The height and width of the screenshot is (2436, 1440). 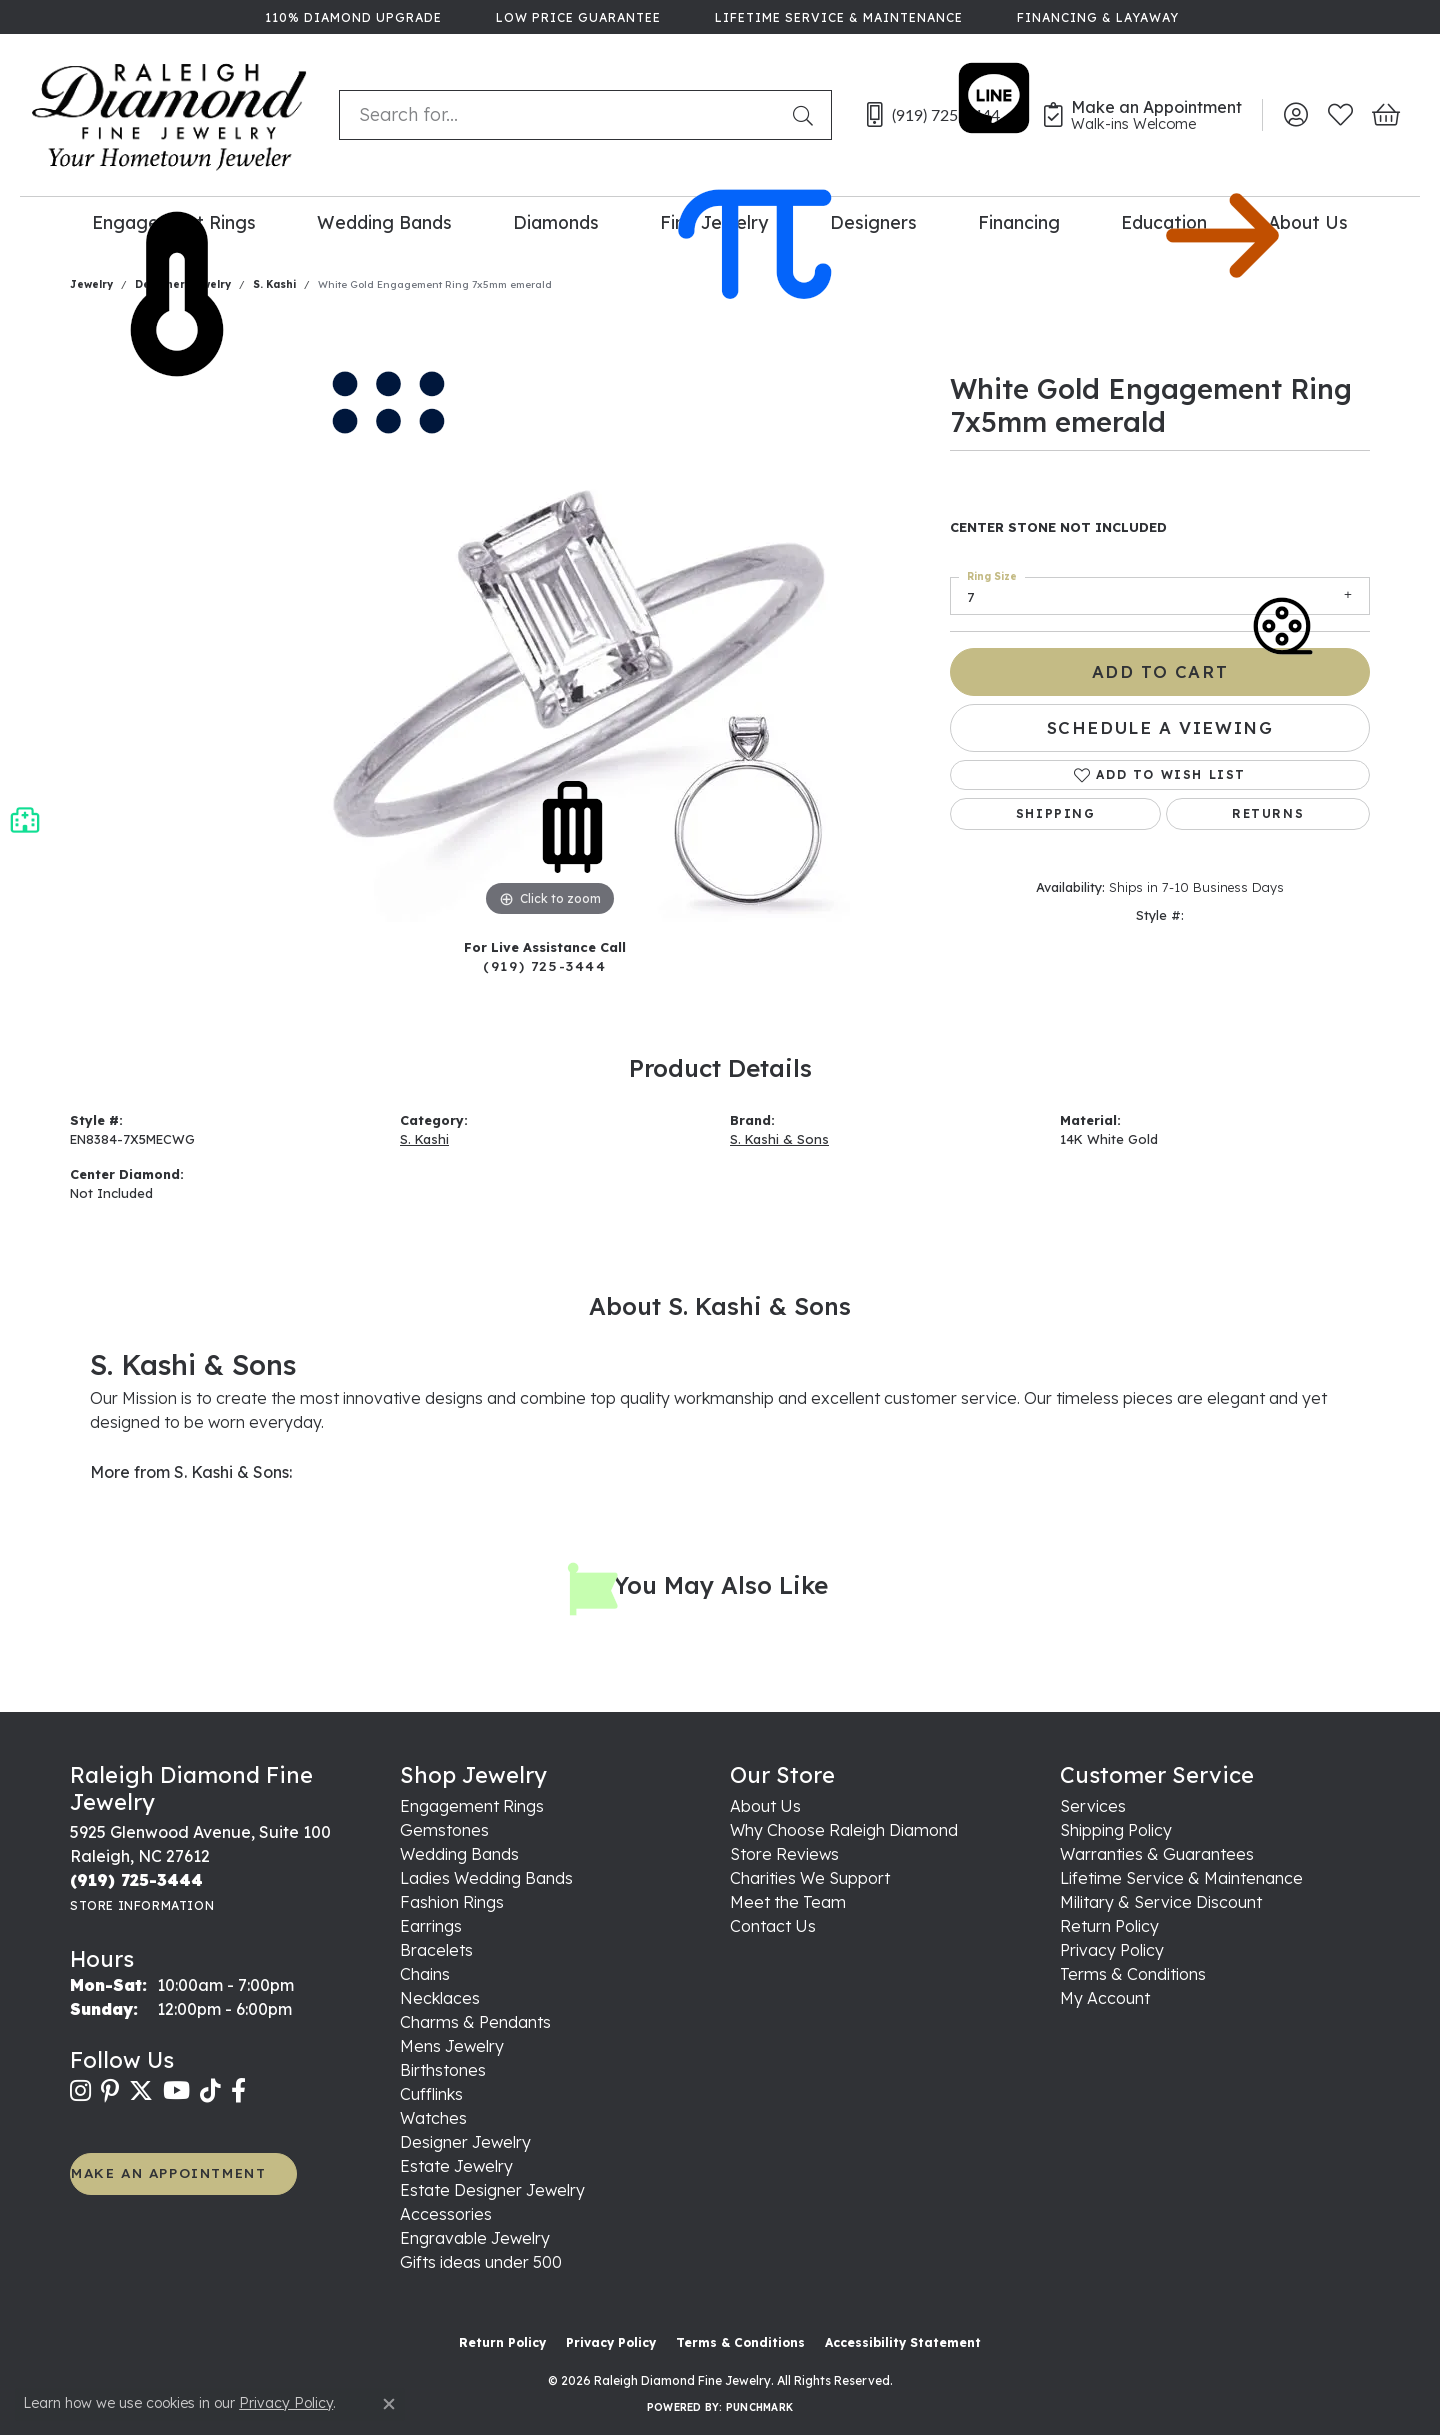 What do you see at coordinates (388, 402) in the screenshot?
I see `drag to reorder or rearrange items` at bounding box center [388, 402].